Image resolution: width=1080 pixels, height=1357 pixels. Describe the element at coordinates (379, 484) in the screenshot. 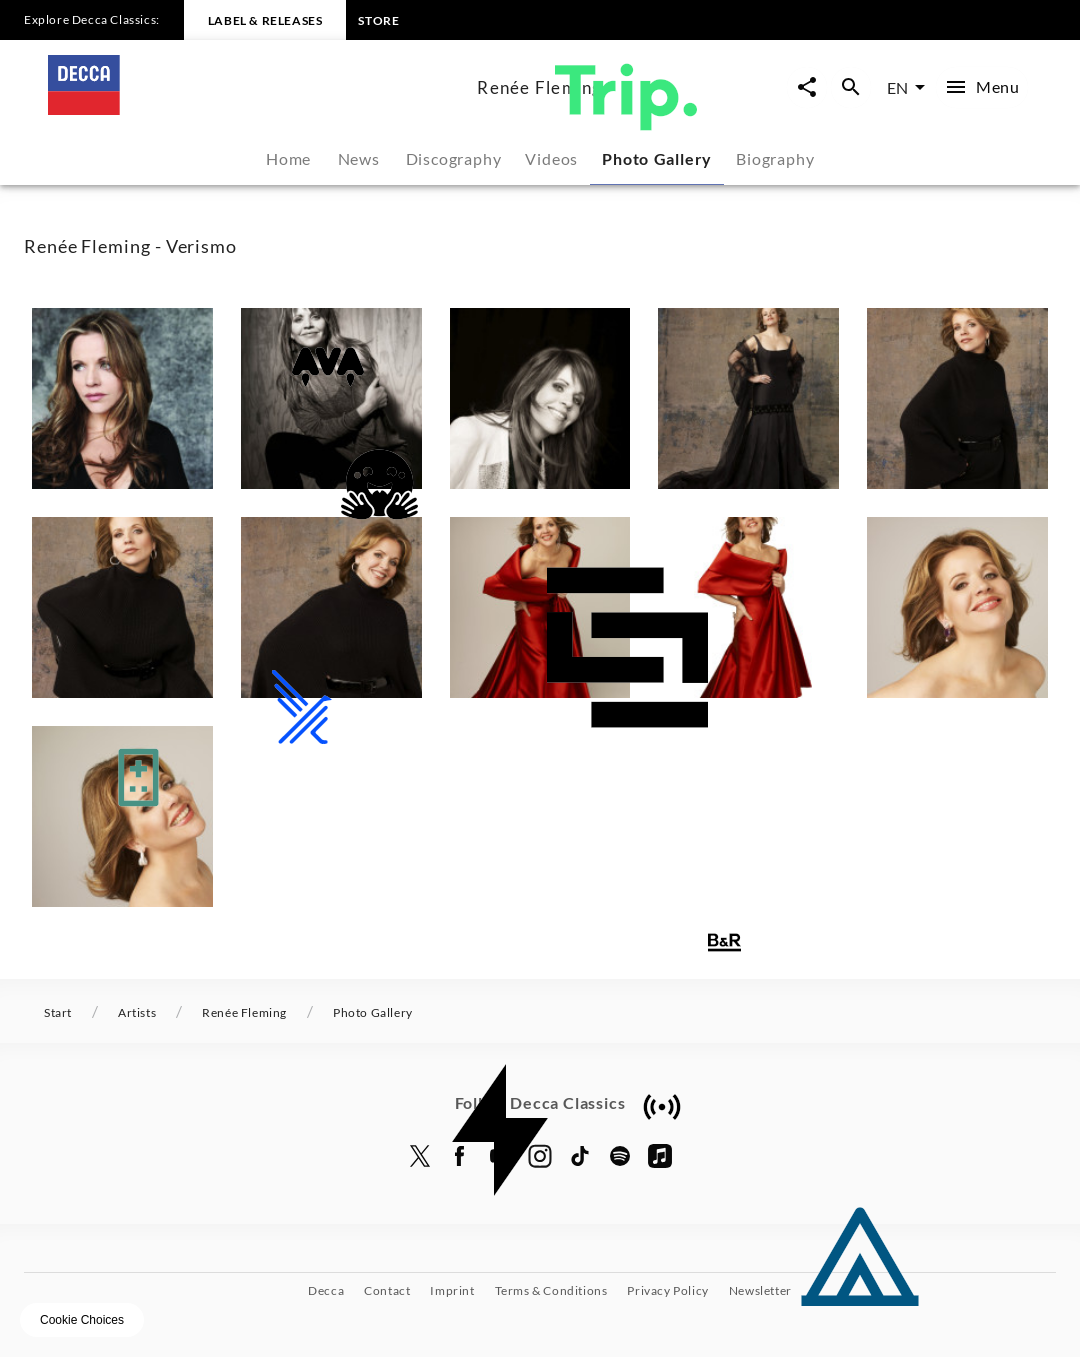

I see `visit hugging face platform` at that location.